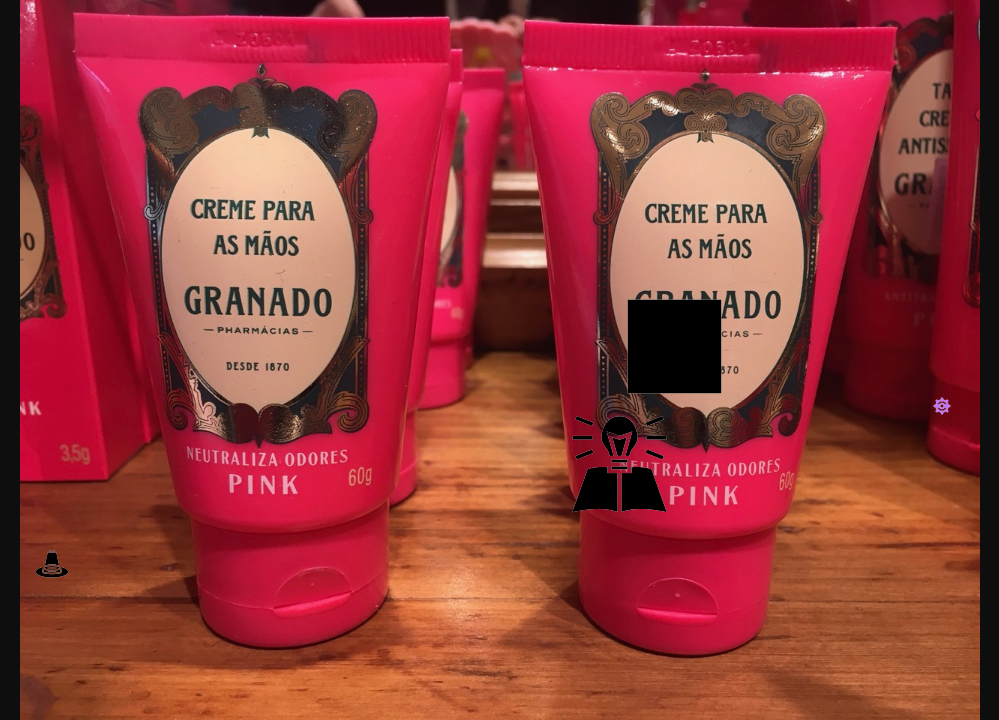  What do you see at coordinates (674, 346) in the screenshot?
I see `placeholder for empty content area` at bounding box center [674, 346].